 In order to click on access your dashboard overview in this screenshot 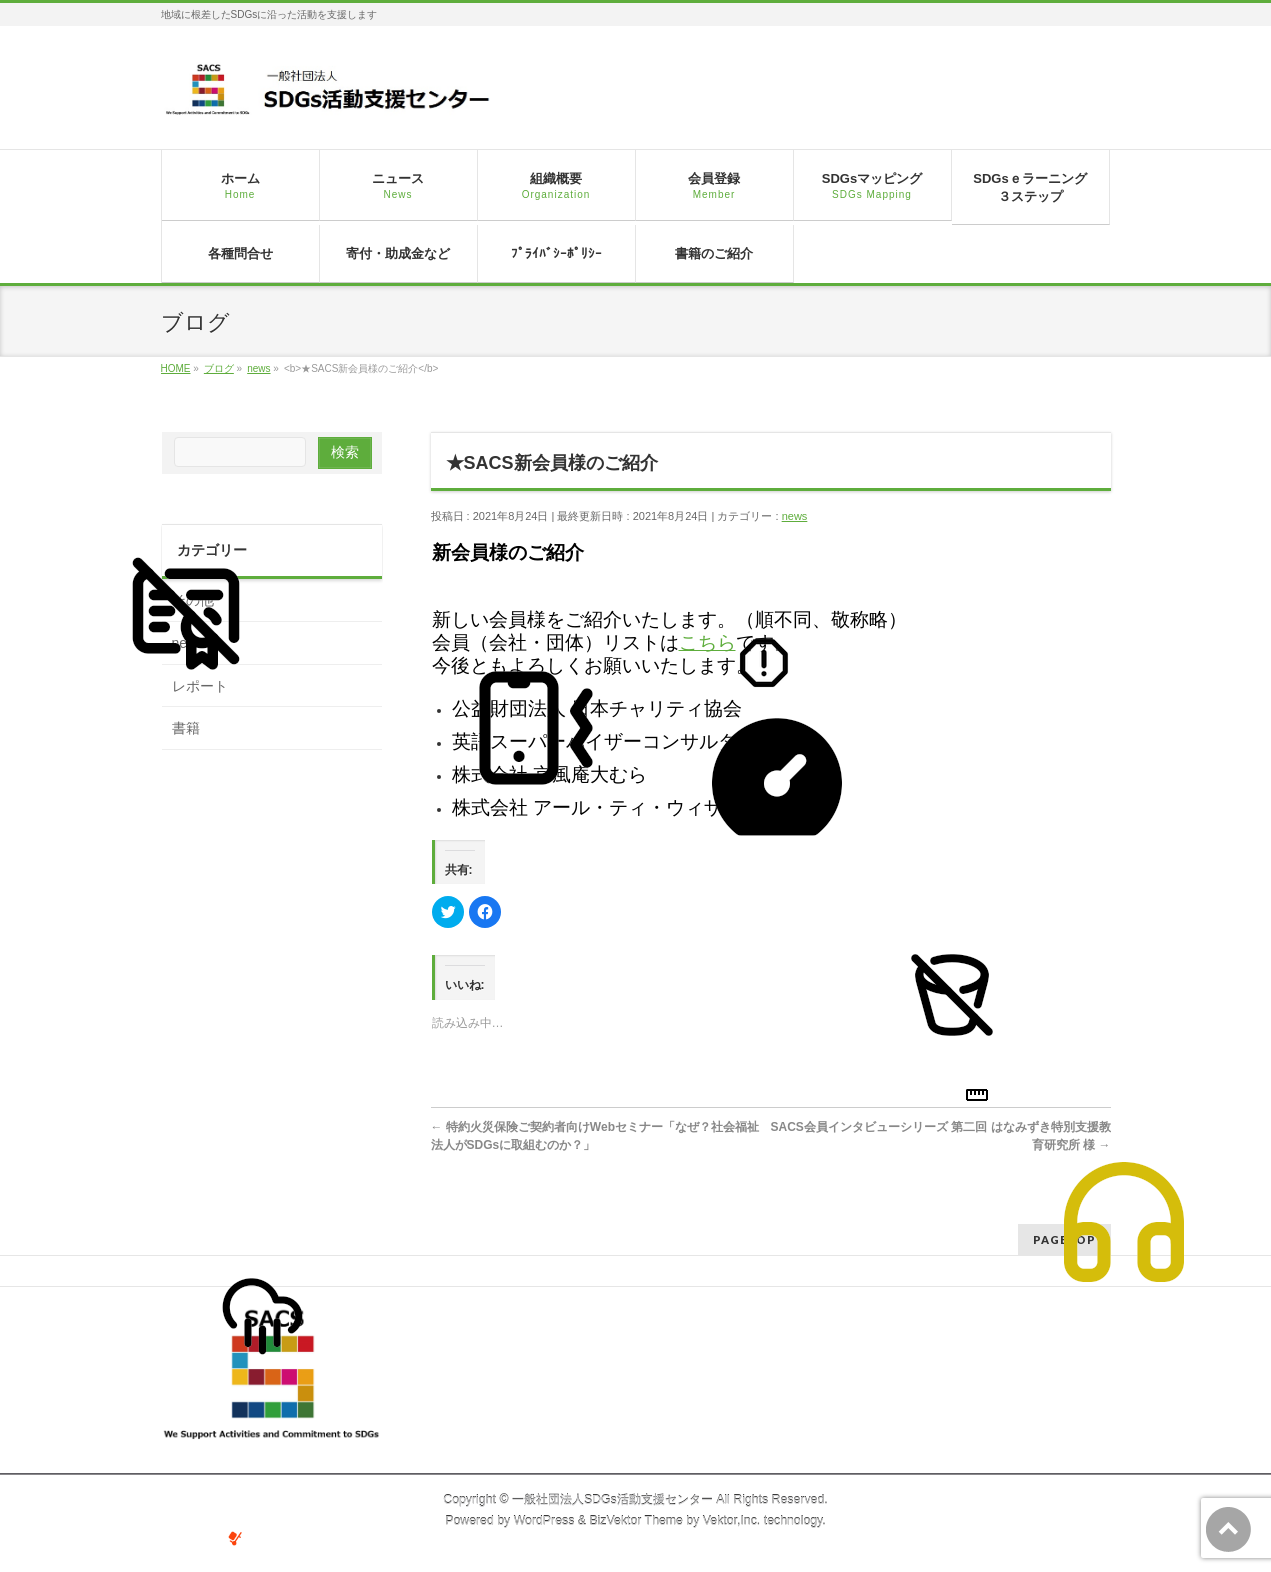, I will do `click(777, 777)`.